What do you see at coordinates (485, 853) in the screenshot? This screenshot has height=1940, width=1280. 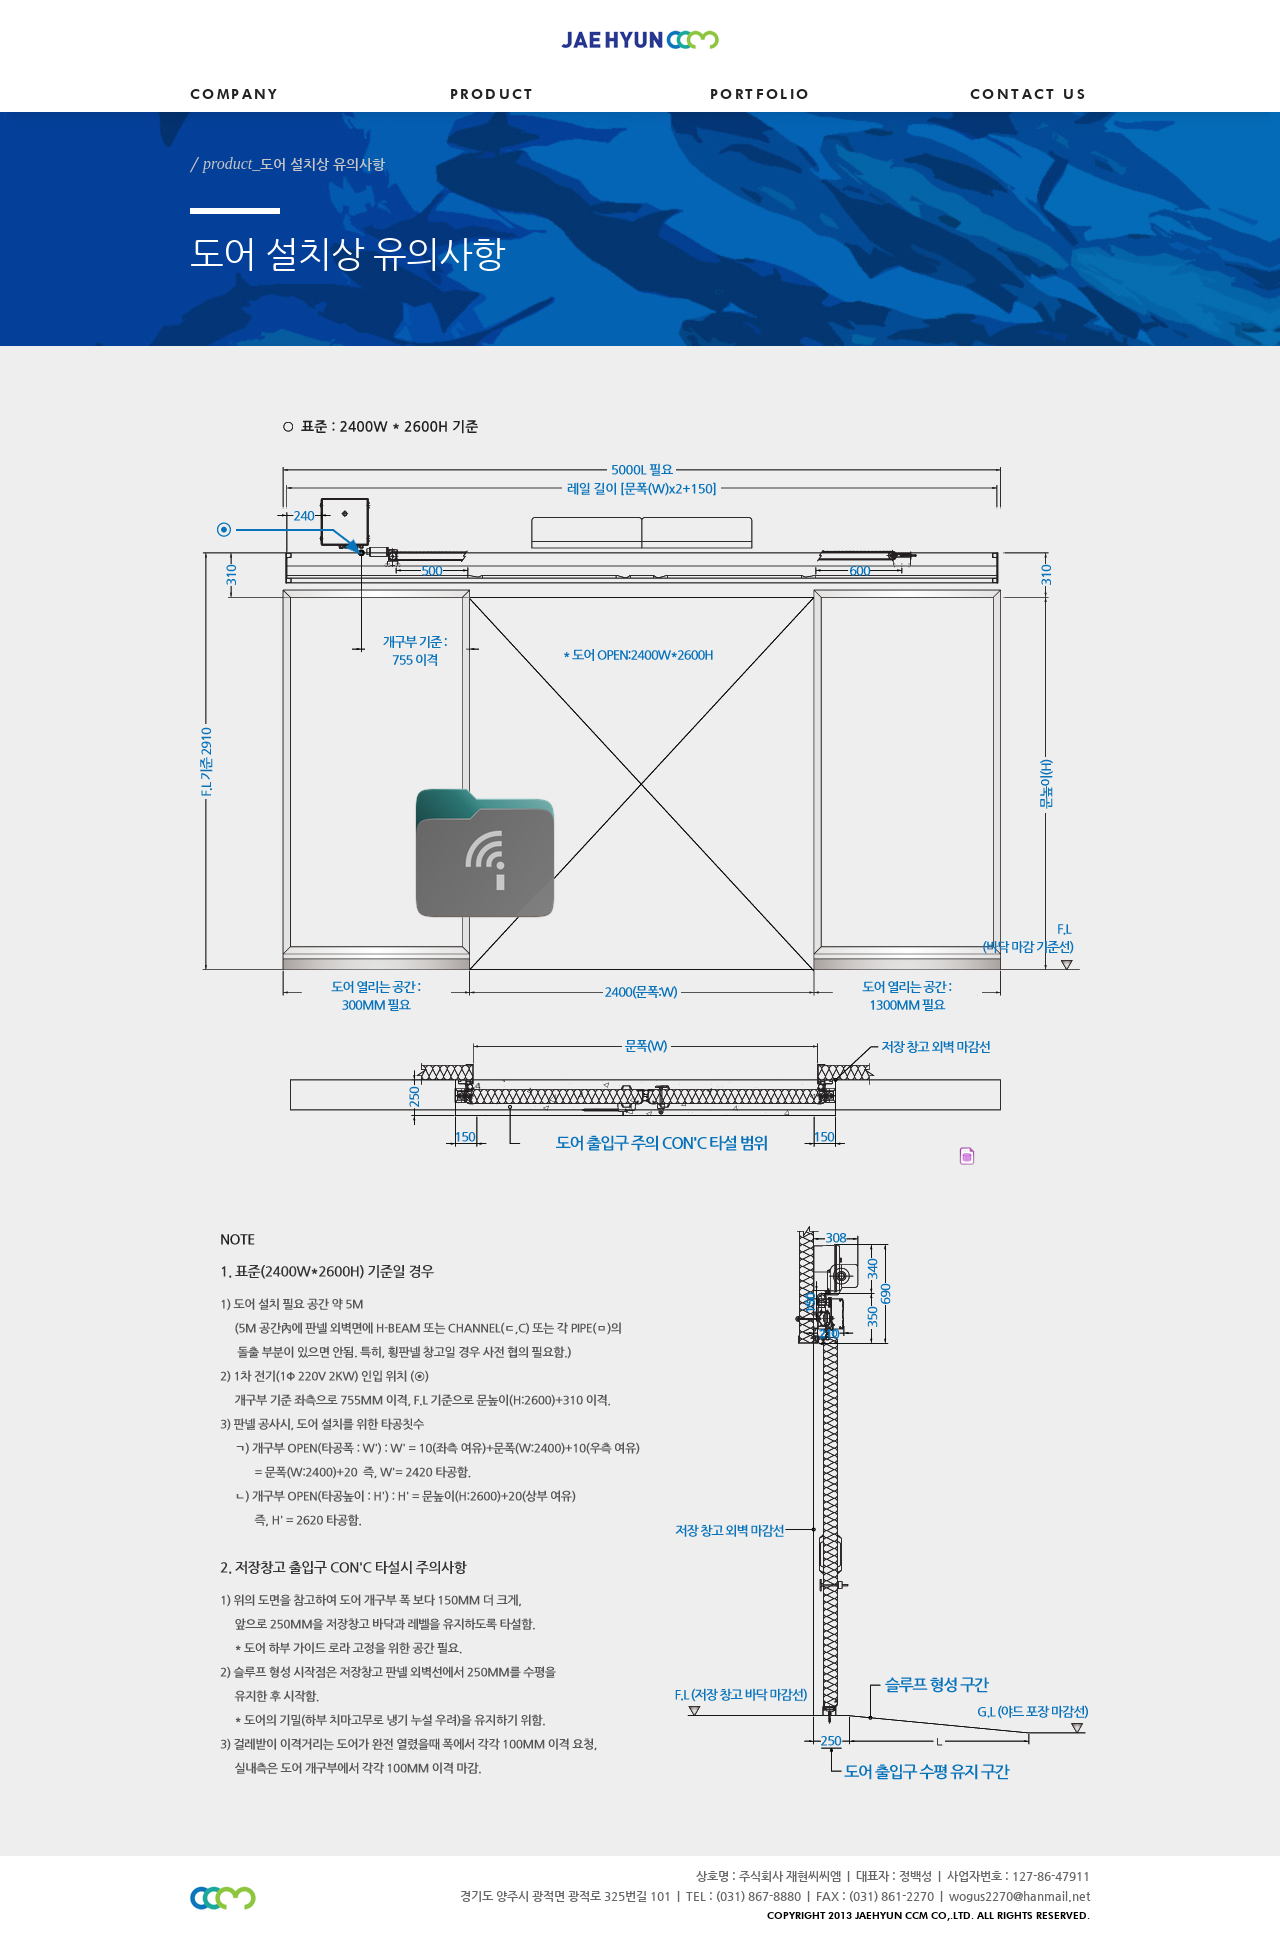 I see `open insync cloud sync folder` at bounding box center [485, 853].